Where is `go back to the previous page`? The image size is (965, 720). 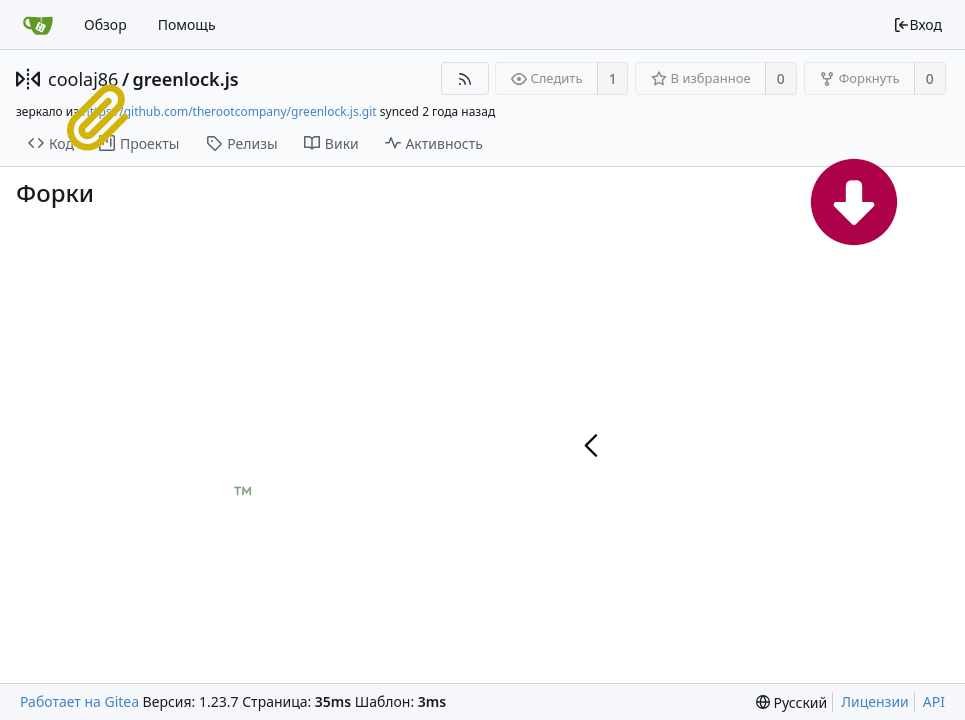
go back to the previous page is located at coordinates (591, 445).